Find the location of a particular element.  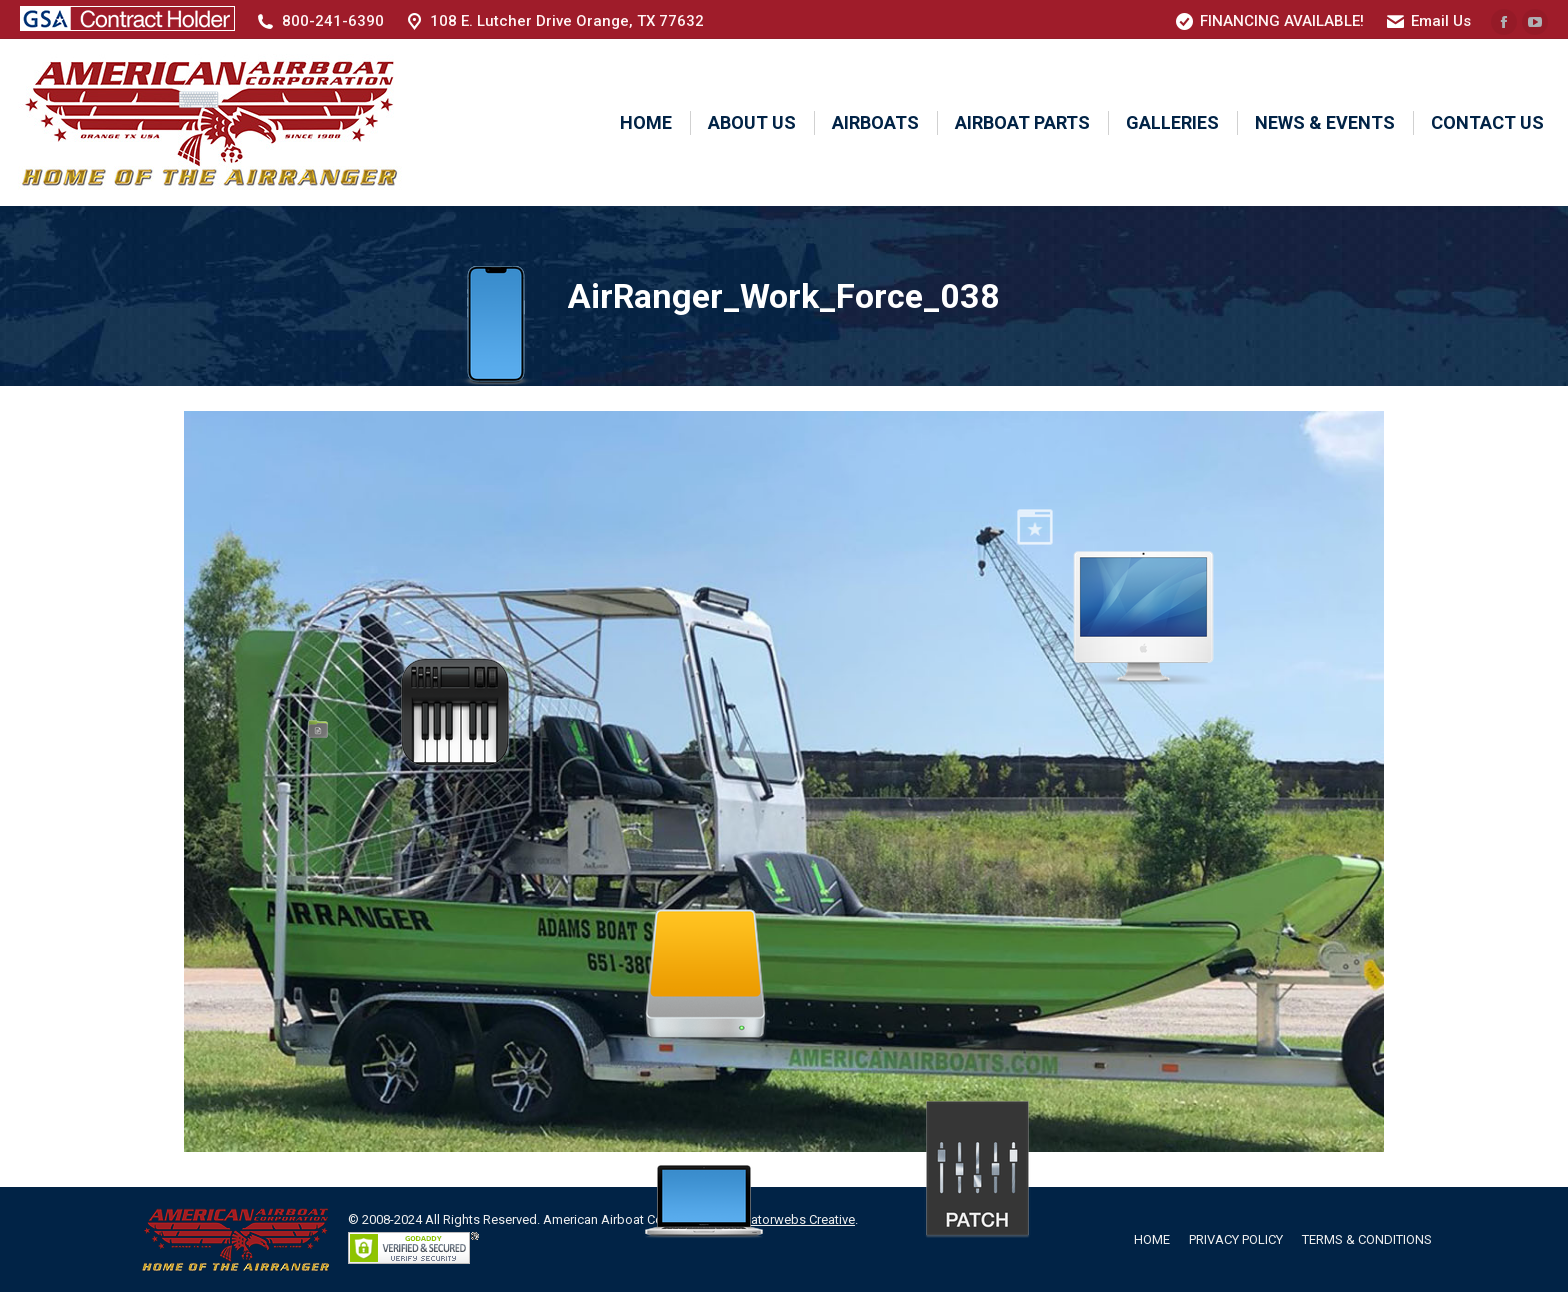

open audio midi setup utility is located at coordinates (455, 712).